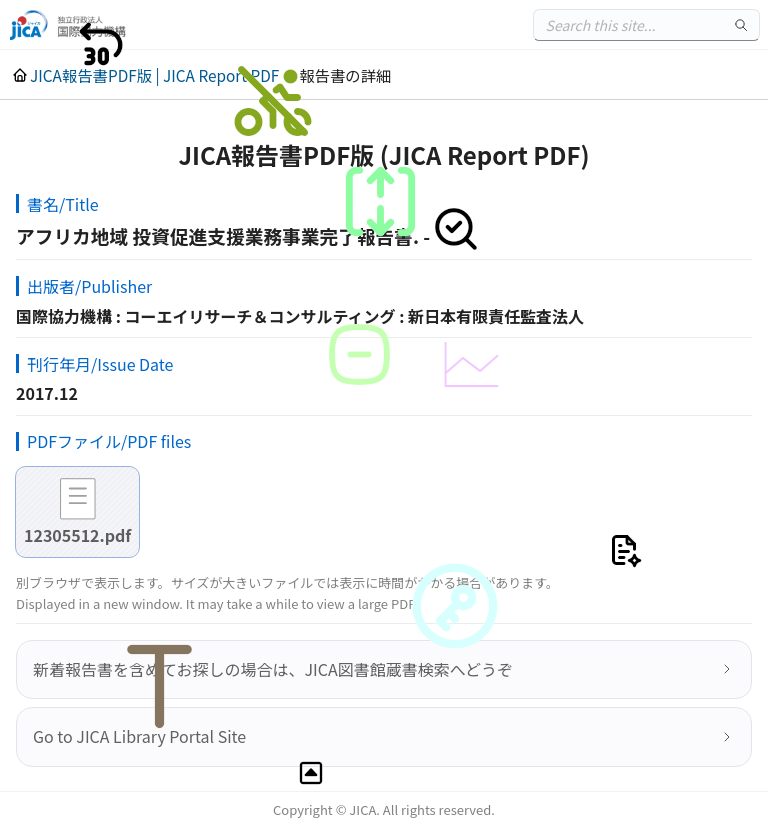 The image size is (768, 831). What do you see at coordinates (311, 773) in the screenshot?
I see `expand or collapse a section upward` at bounding box center [311, 773].